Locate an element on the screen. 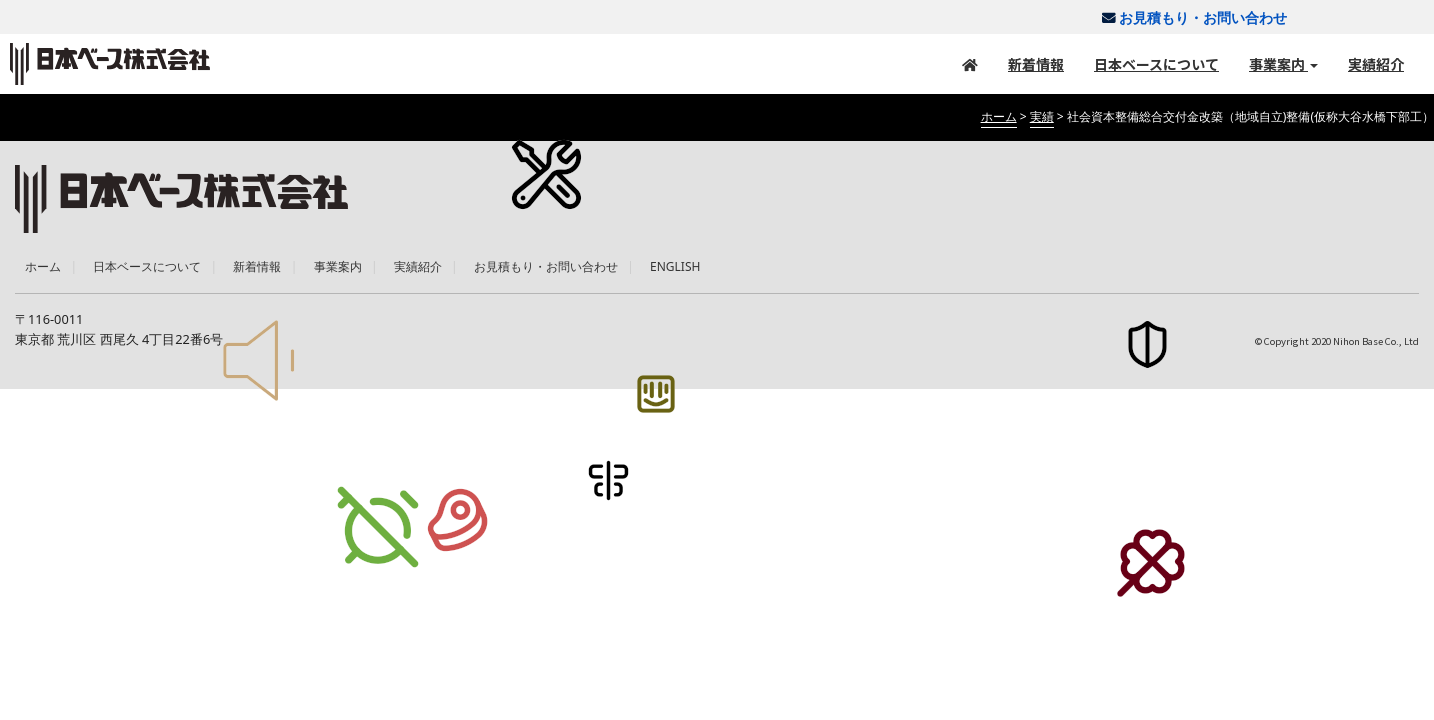 Image resolution: width=1434 pixels, height=720 pixels. access tools and settings is located at coordinates (546, 174).